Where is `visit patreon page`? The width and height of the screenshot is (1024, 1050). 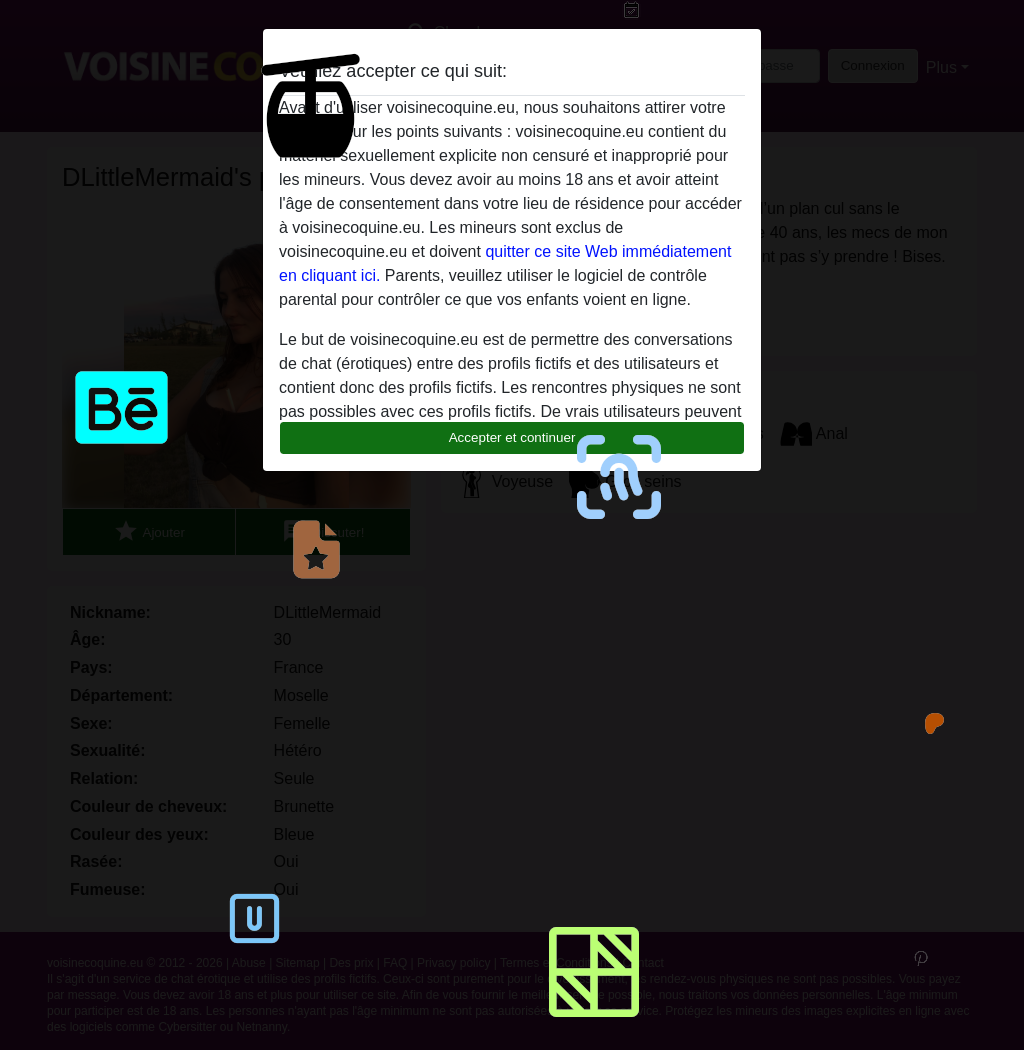
visit patreon page is located at coordinates (934, 723).